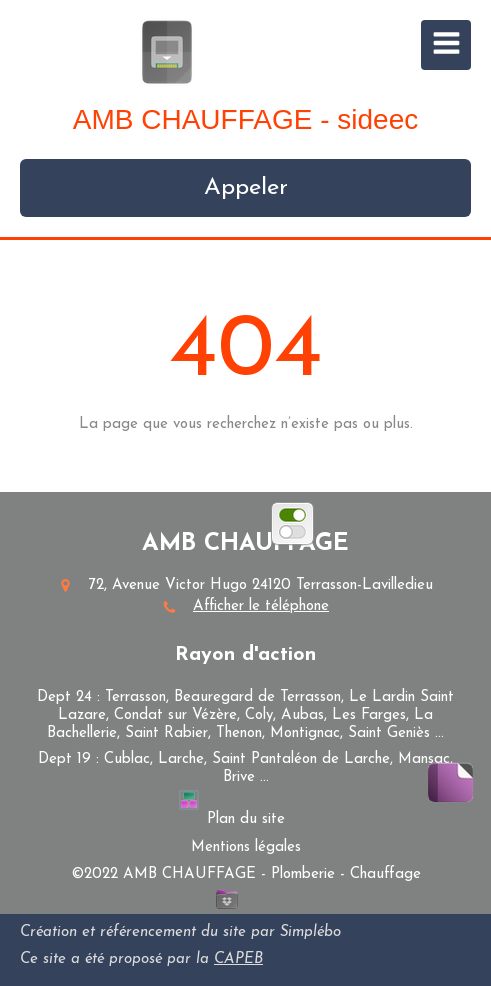 The height and width of the screenshot is (986, 491). I want to click on select all items in the current view, so click(189, 800).